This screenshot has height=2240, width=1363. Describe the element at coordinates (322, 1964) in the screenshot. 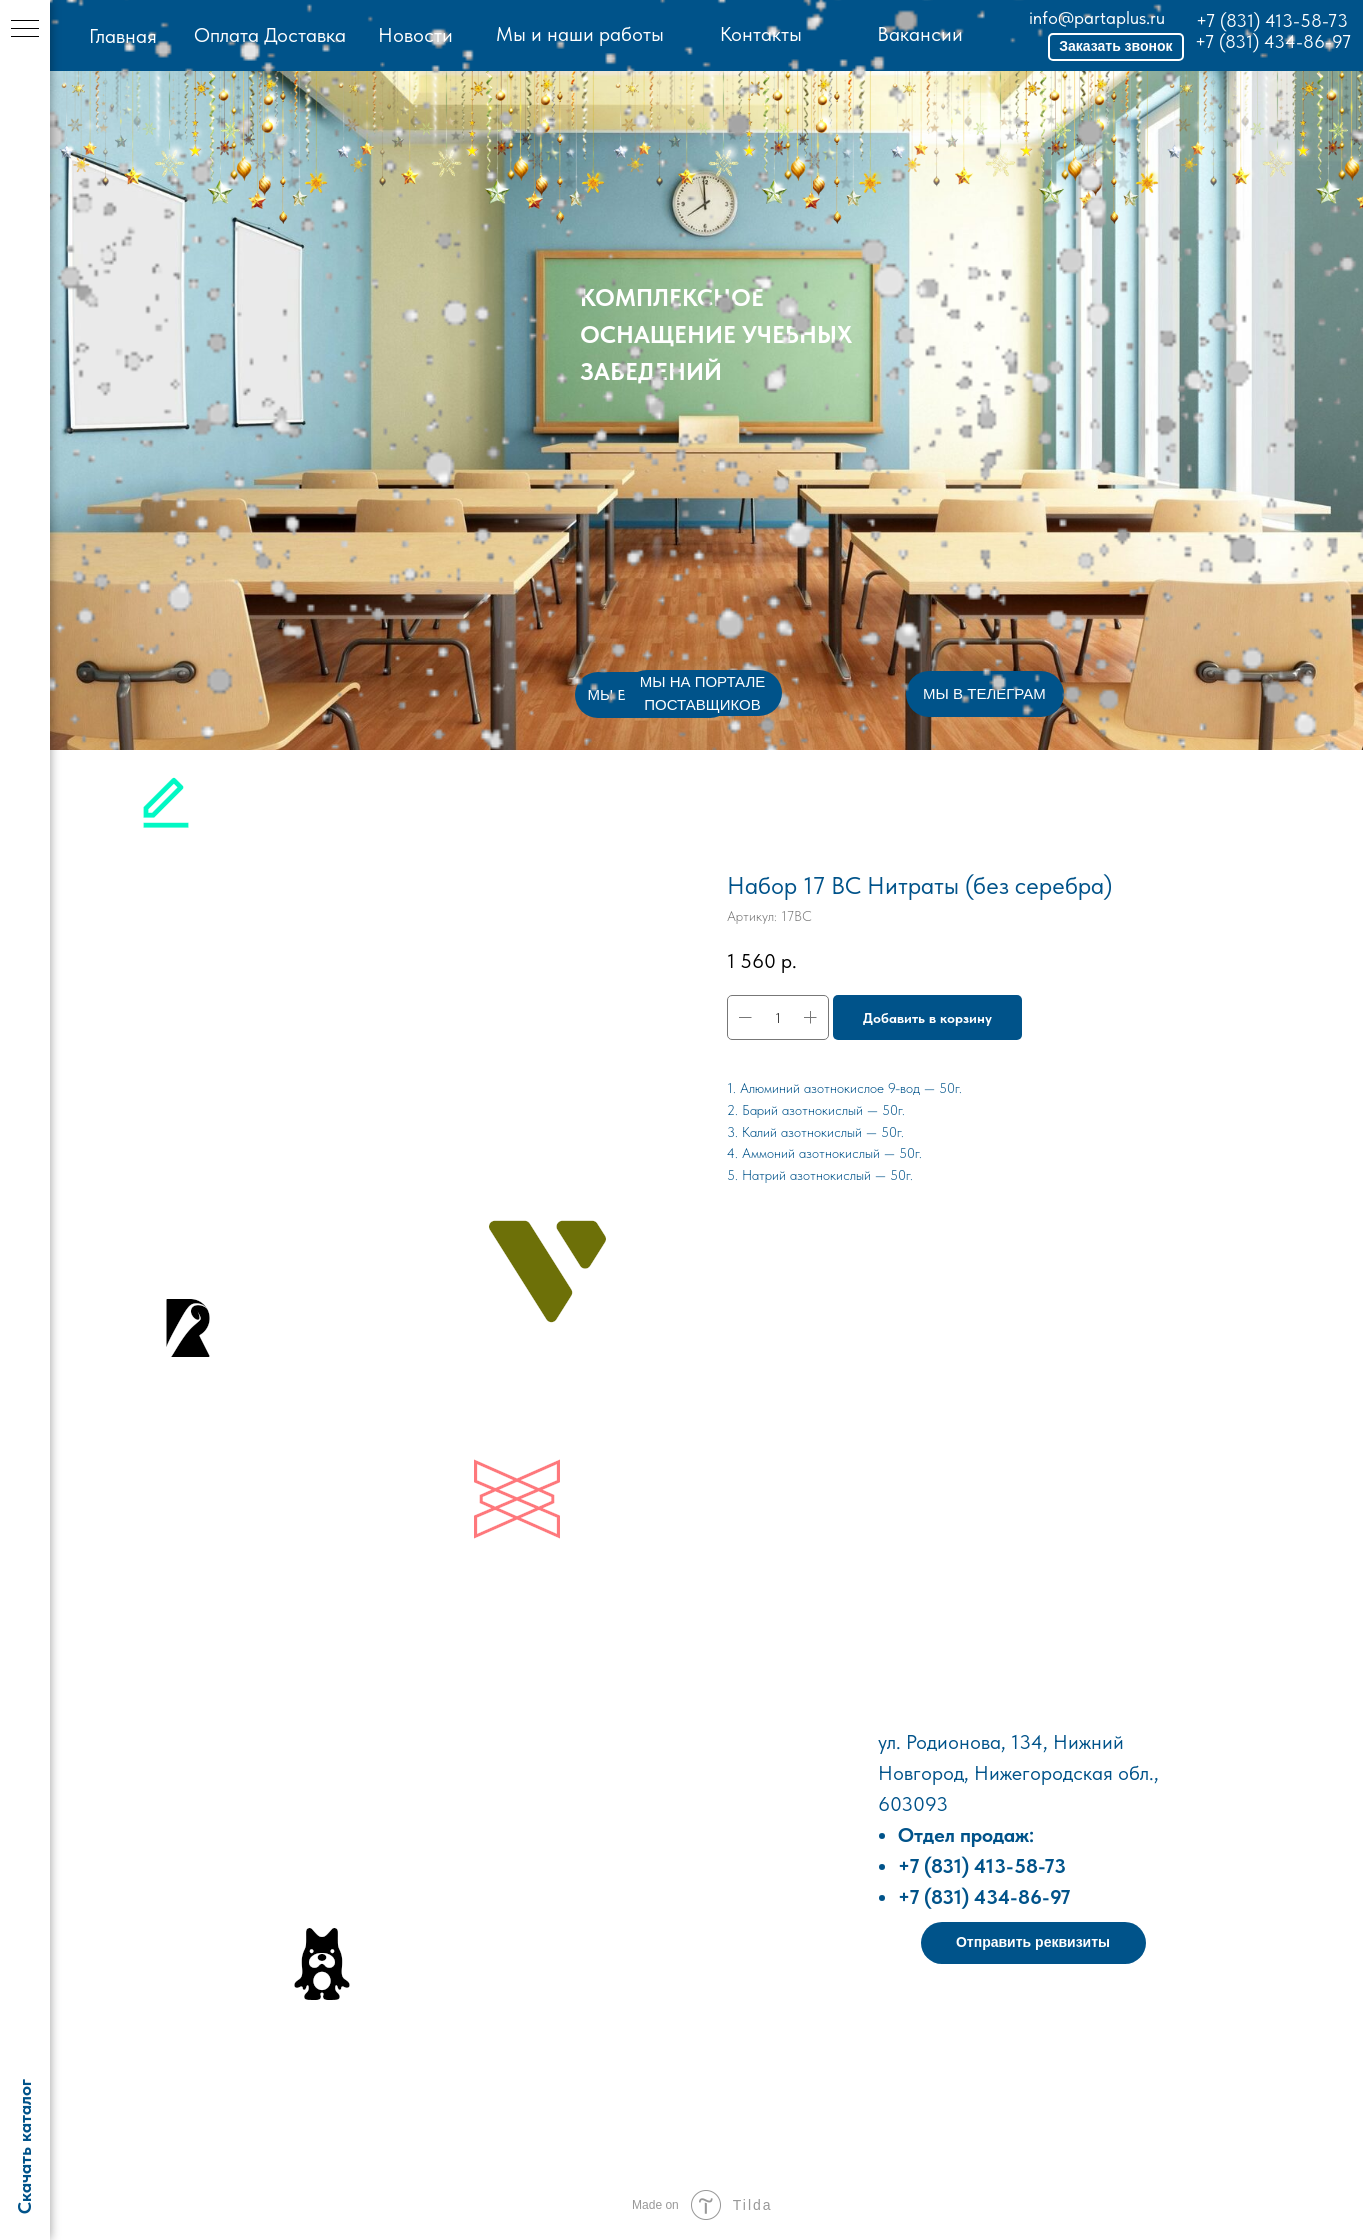

I see `link to or open ameba account` at that location.